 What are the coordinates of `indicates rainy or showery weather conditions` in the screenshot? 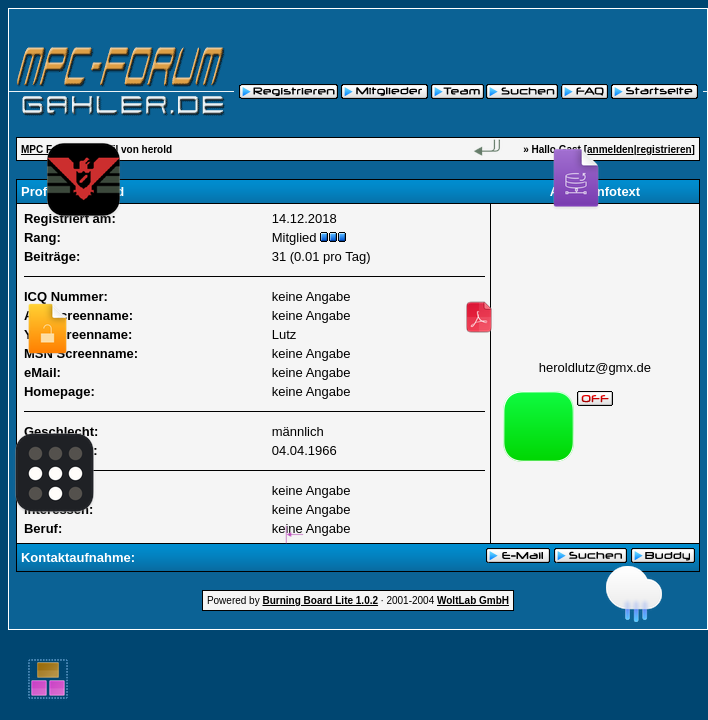 It's located at (634, 594).